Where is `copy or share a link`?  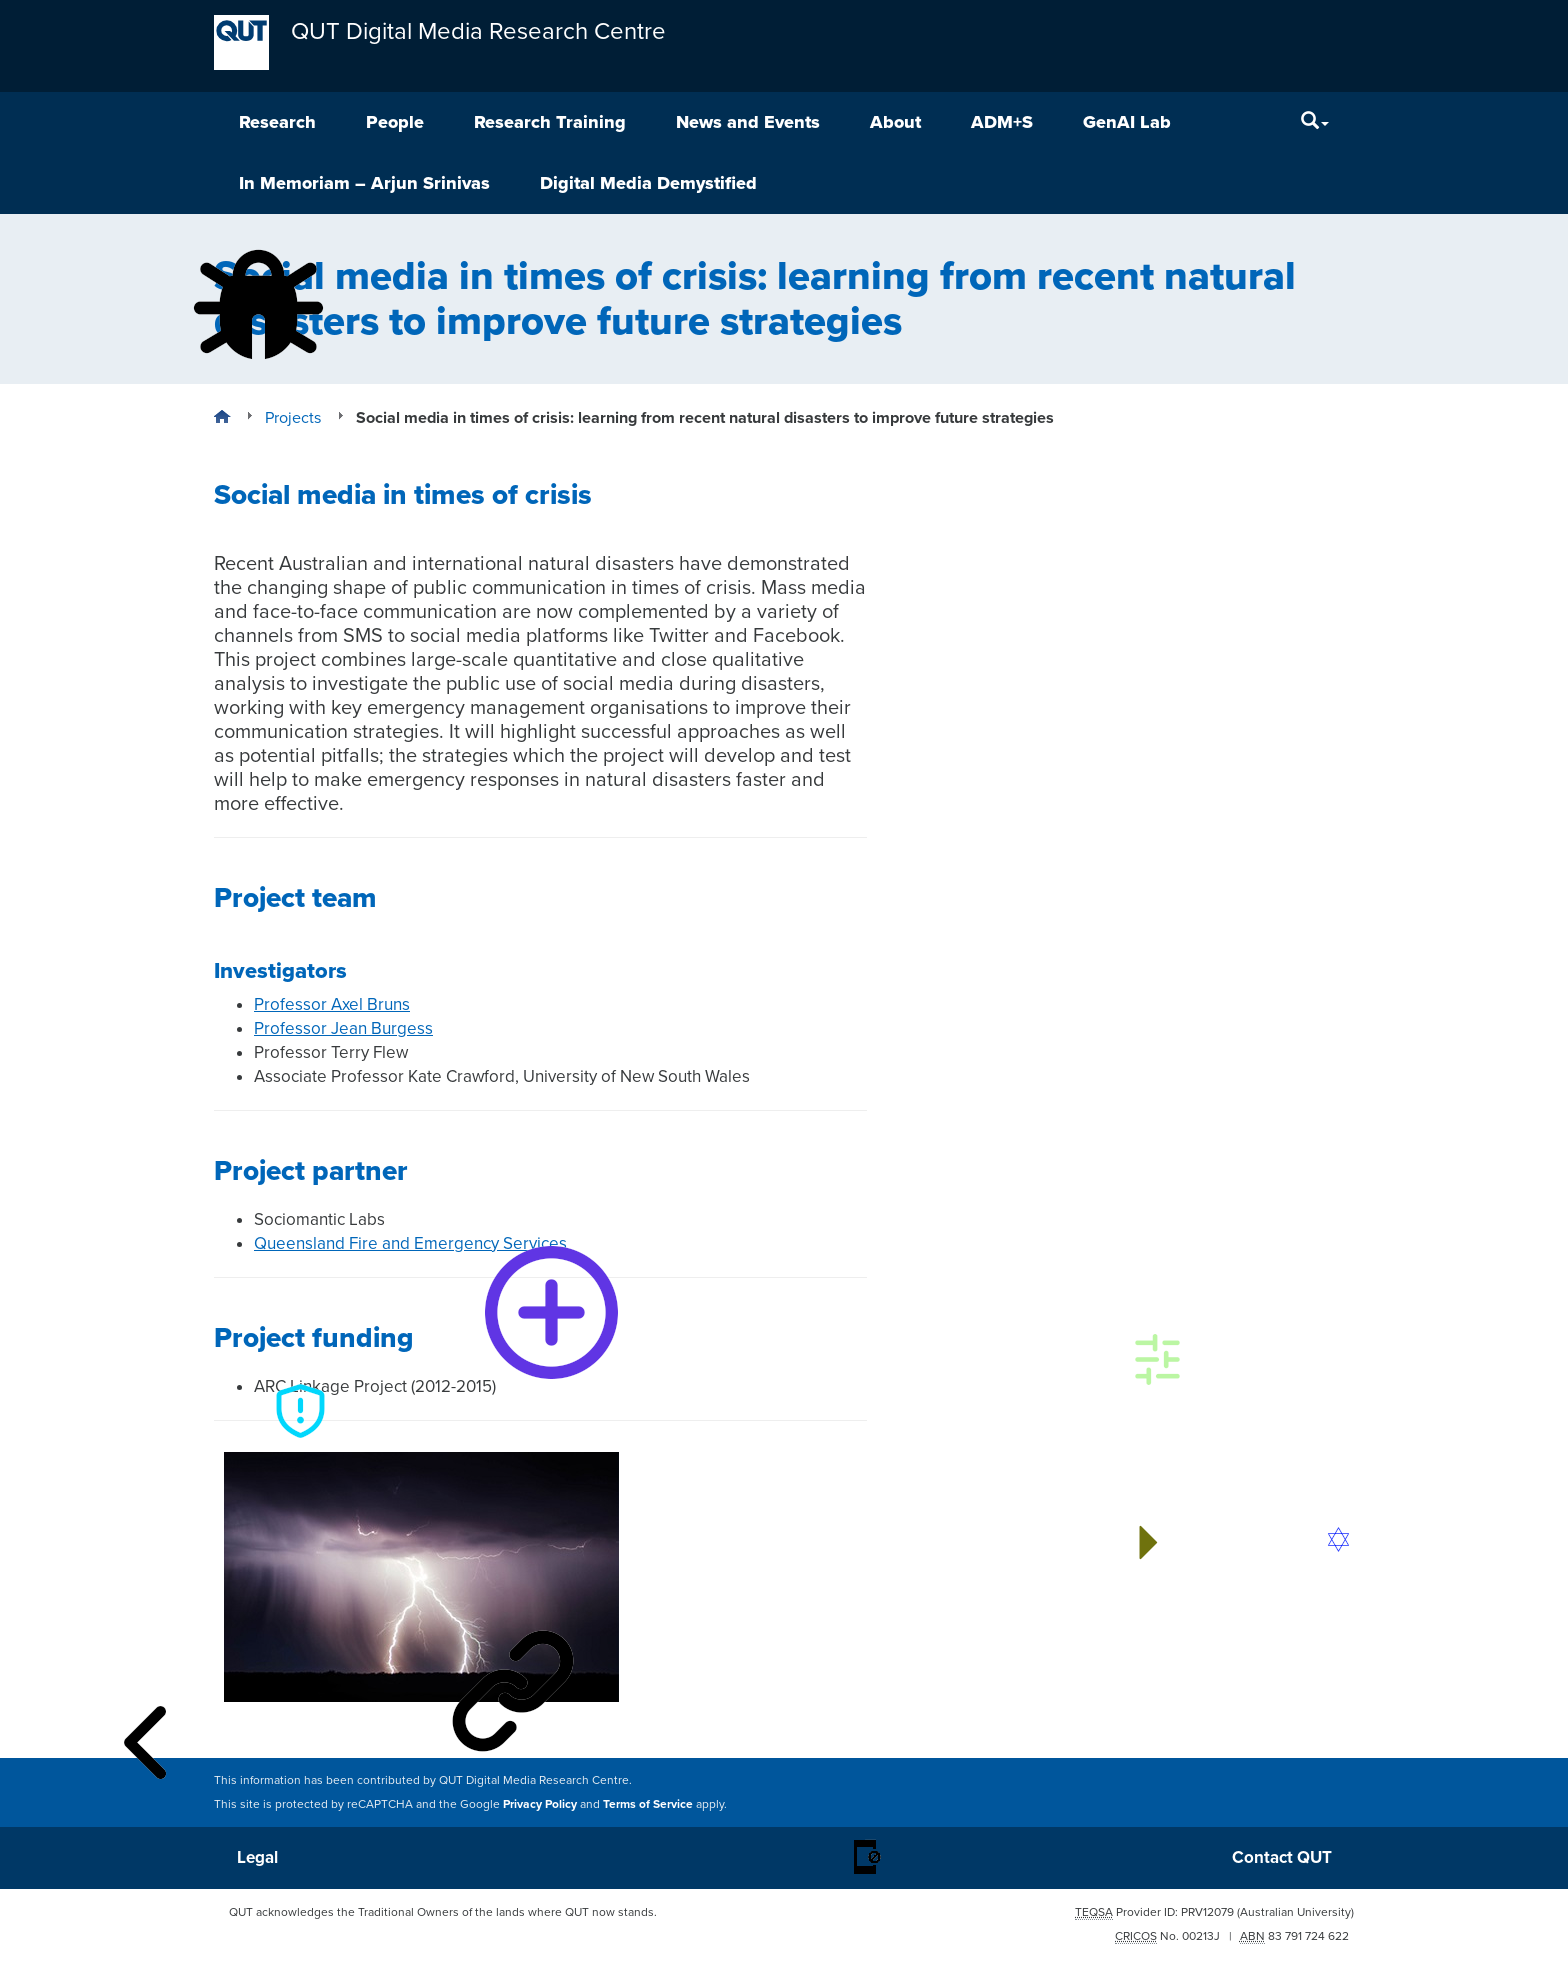
copy or share a link is located at coordinates (513, 1691).